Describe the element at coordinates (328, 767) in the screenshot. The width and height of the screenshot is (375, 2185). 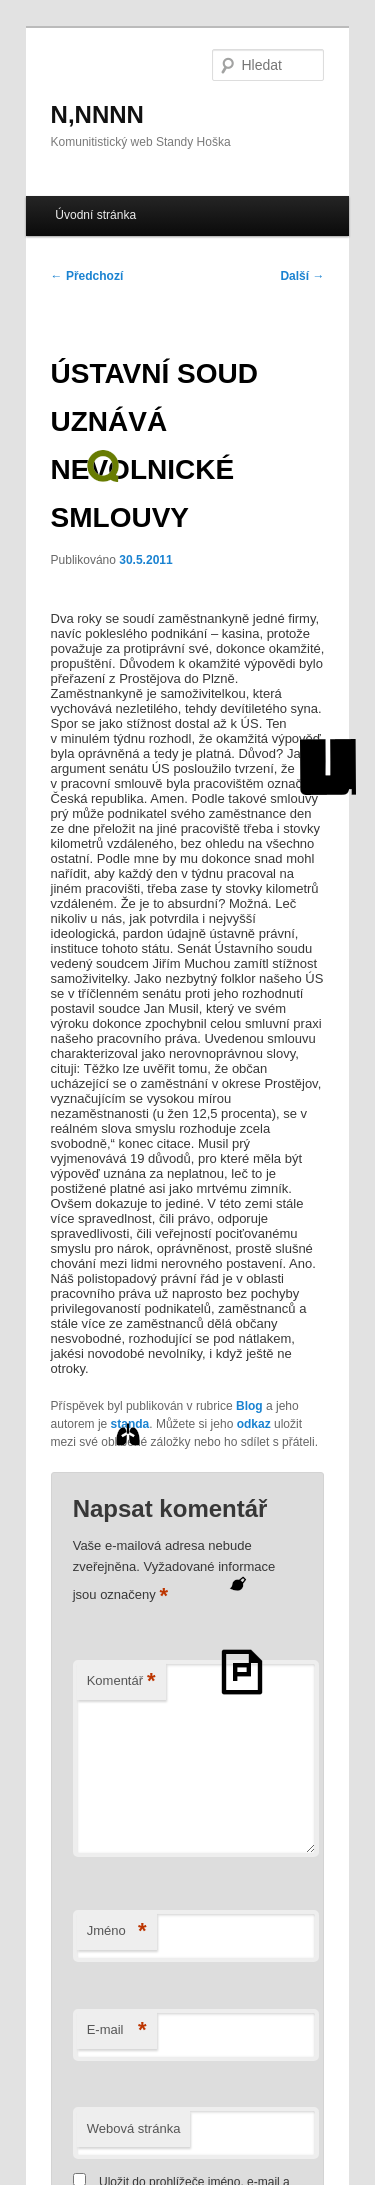
I see `uv python package manager logo` at that location.